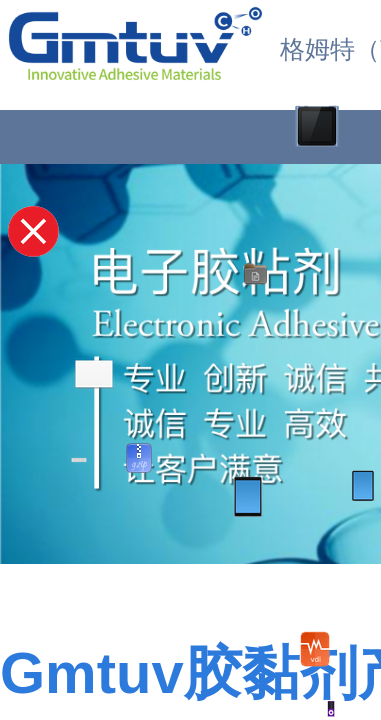  I want to click on iPad Air device icon, so click(363, 486).